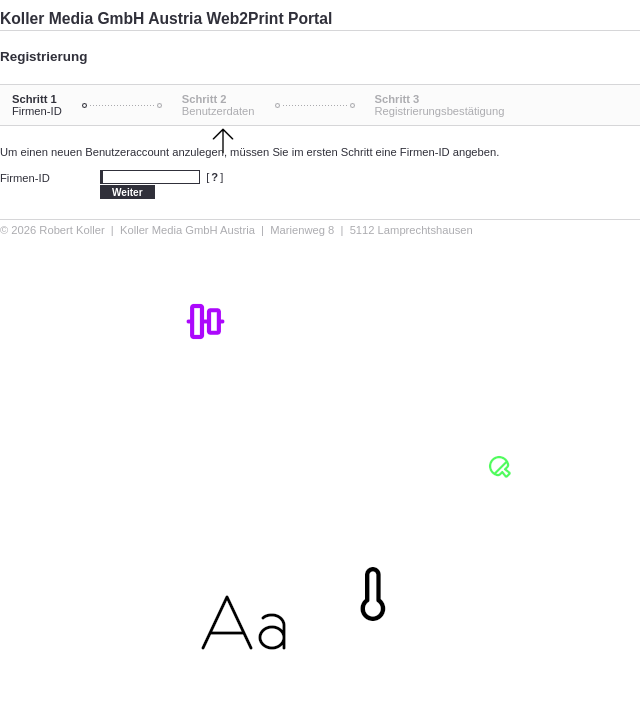  I want to click on view current temperature, so click(374, 594).